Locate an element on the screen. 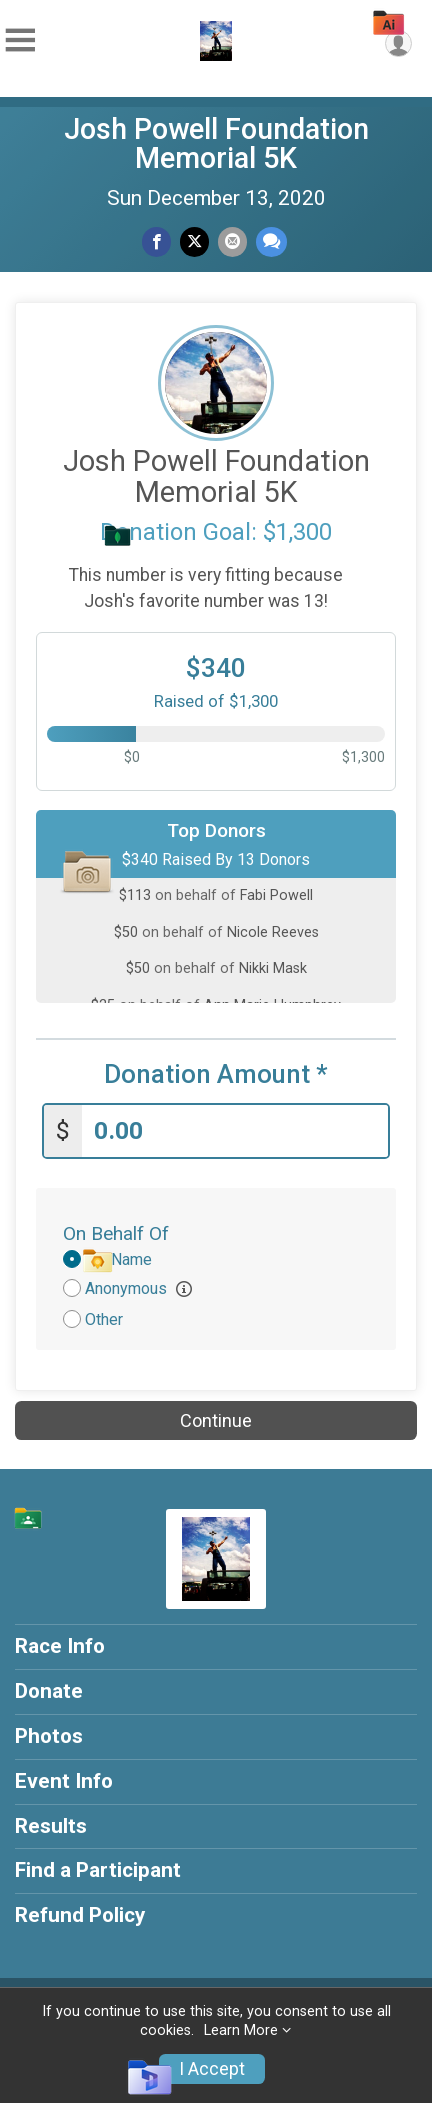 The image size is (432, 2103). open microsoft dynamics 365 field service folder is located at coordinates (97, 1261).